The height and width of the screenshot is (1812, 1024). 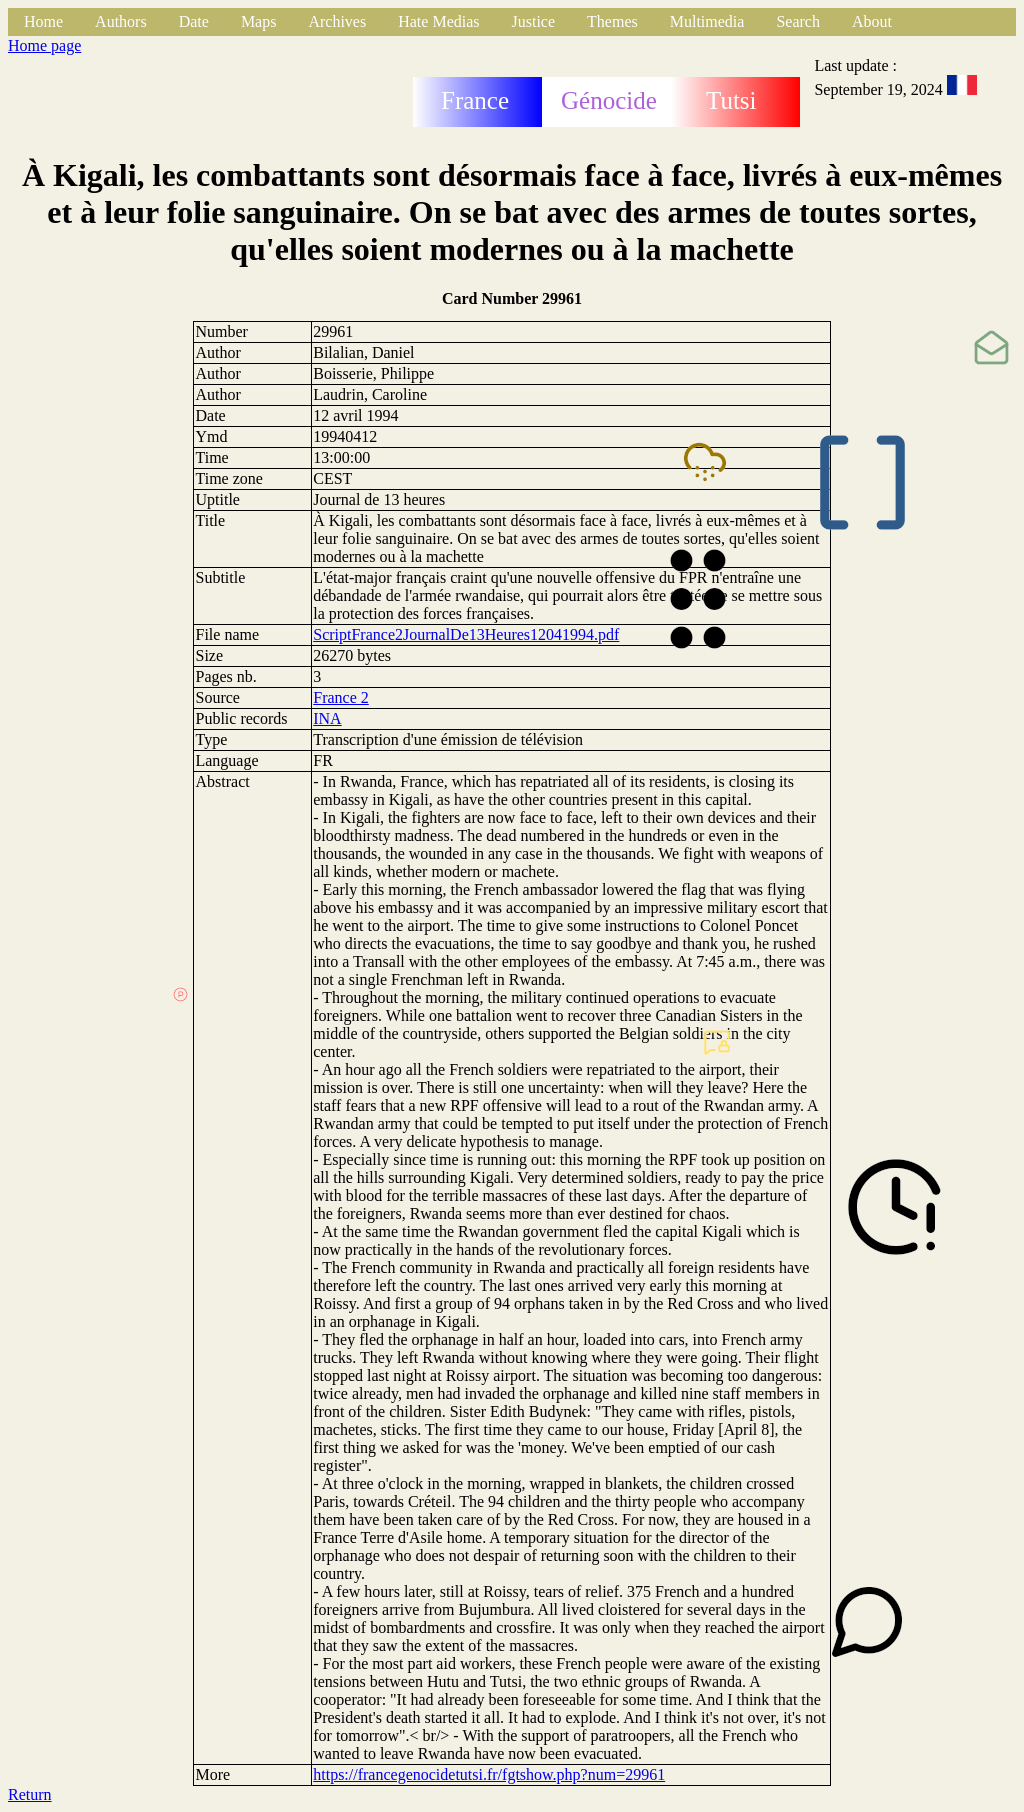 What do you see at coordinates (862, 482) in the screenshot?
I see `insert or edit code brackets` at bounding box center [862, 482].